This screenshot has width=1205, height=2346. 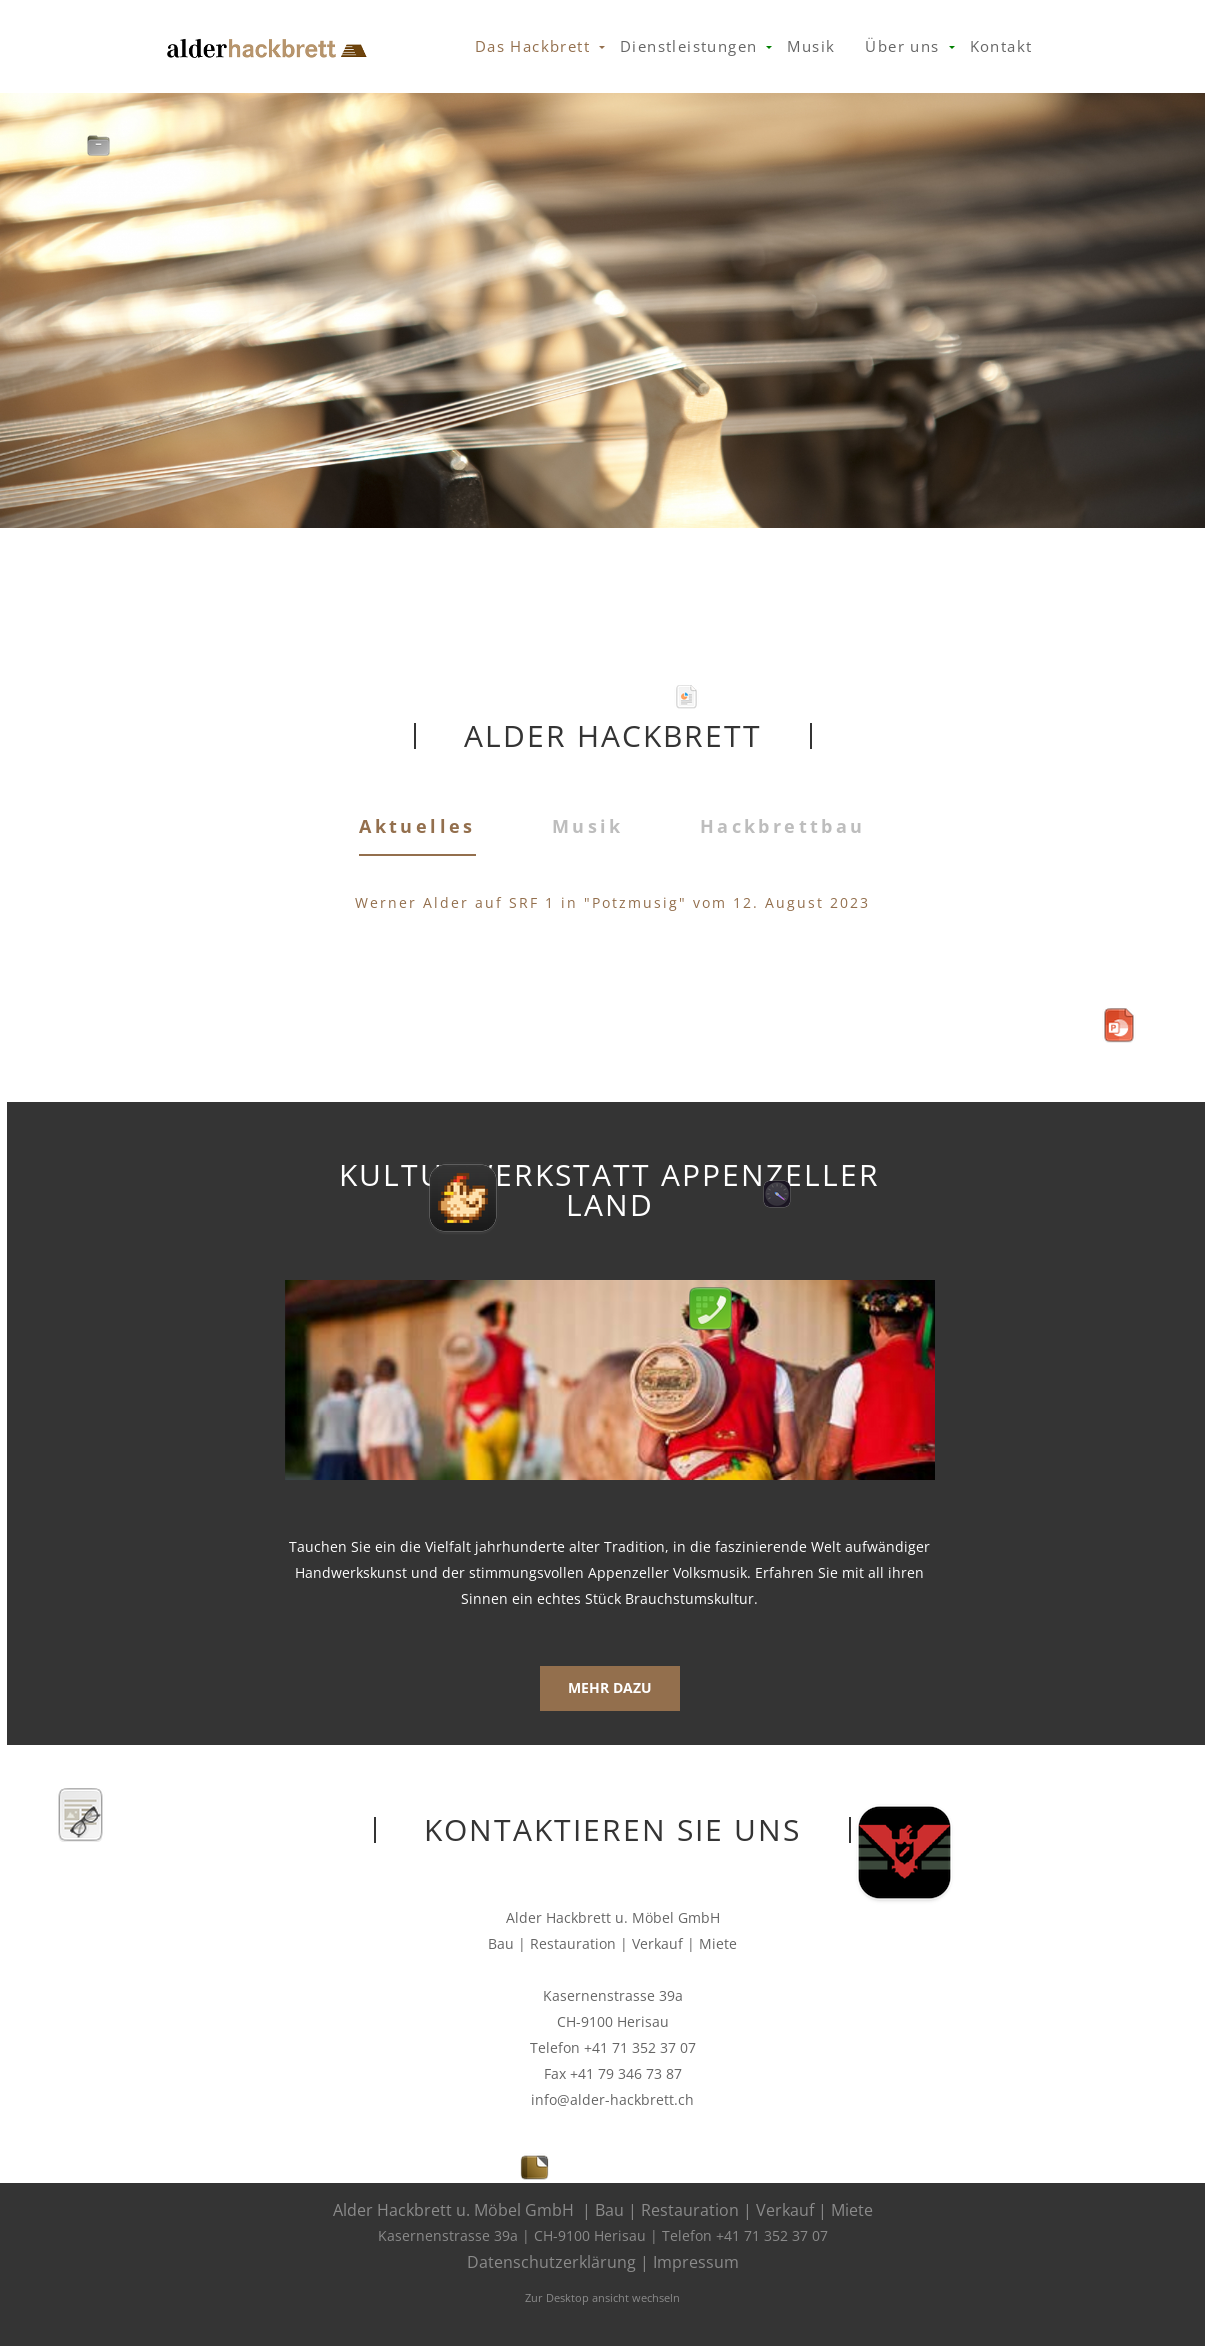 I want to click on launch Stardew Valley game, so click(x=463, y=1198).